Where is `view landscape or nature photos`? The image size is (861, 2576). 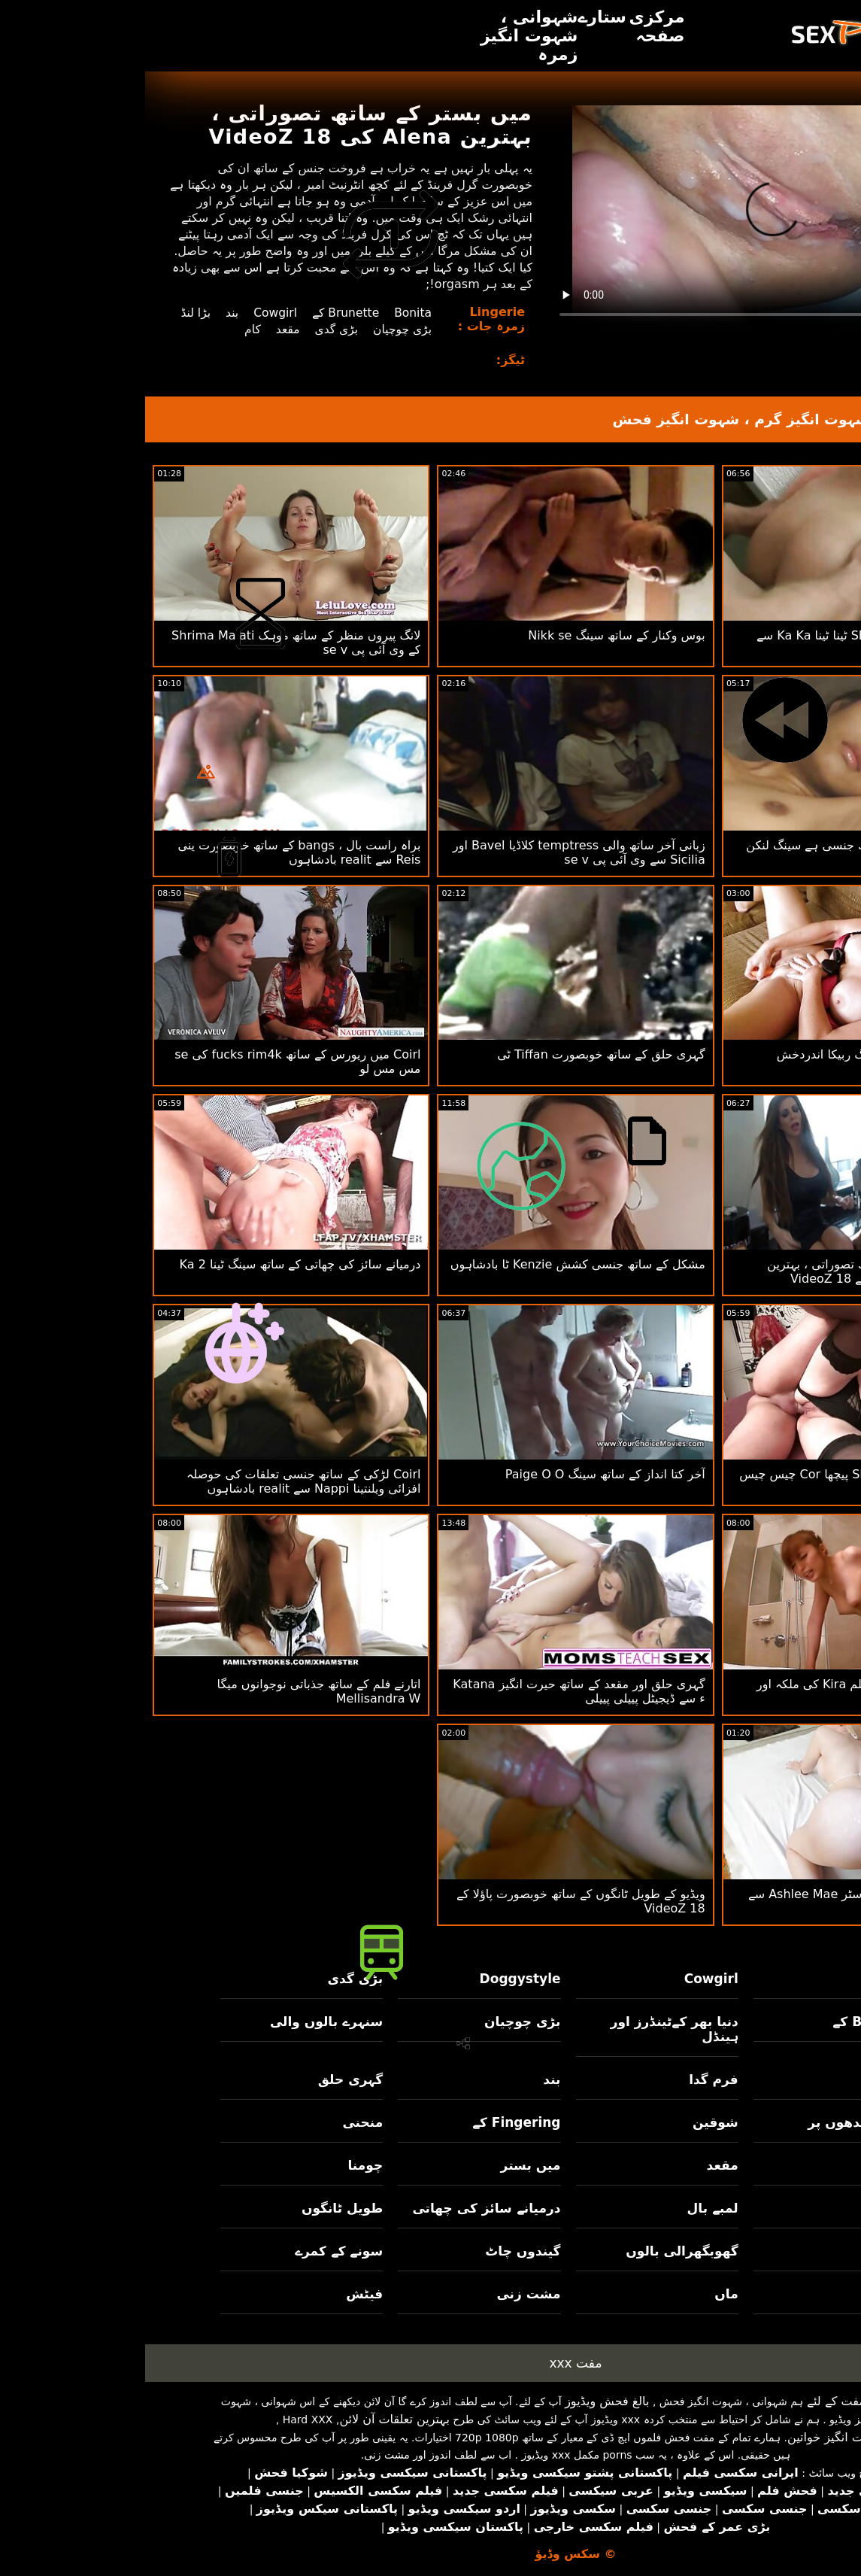
view landscape or nature photos is located at coordinates (206, 773).